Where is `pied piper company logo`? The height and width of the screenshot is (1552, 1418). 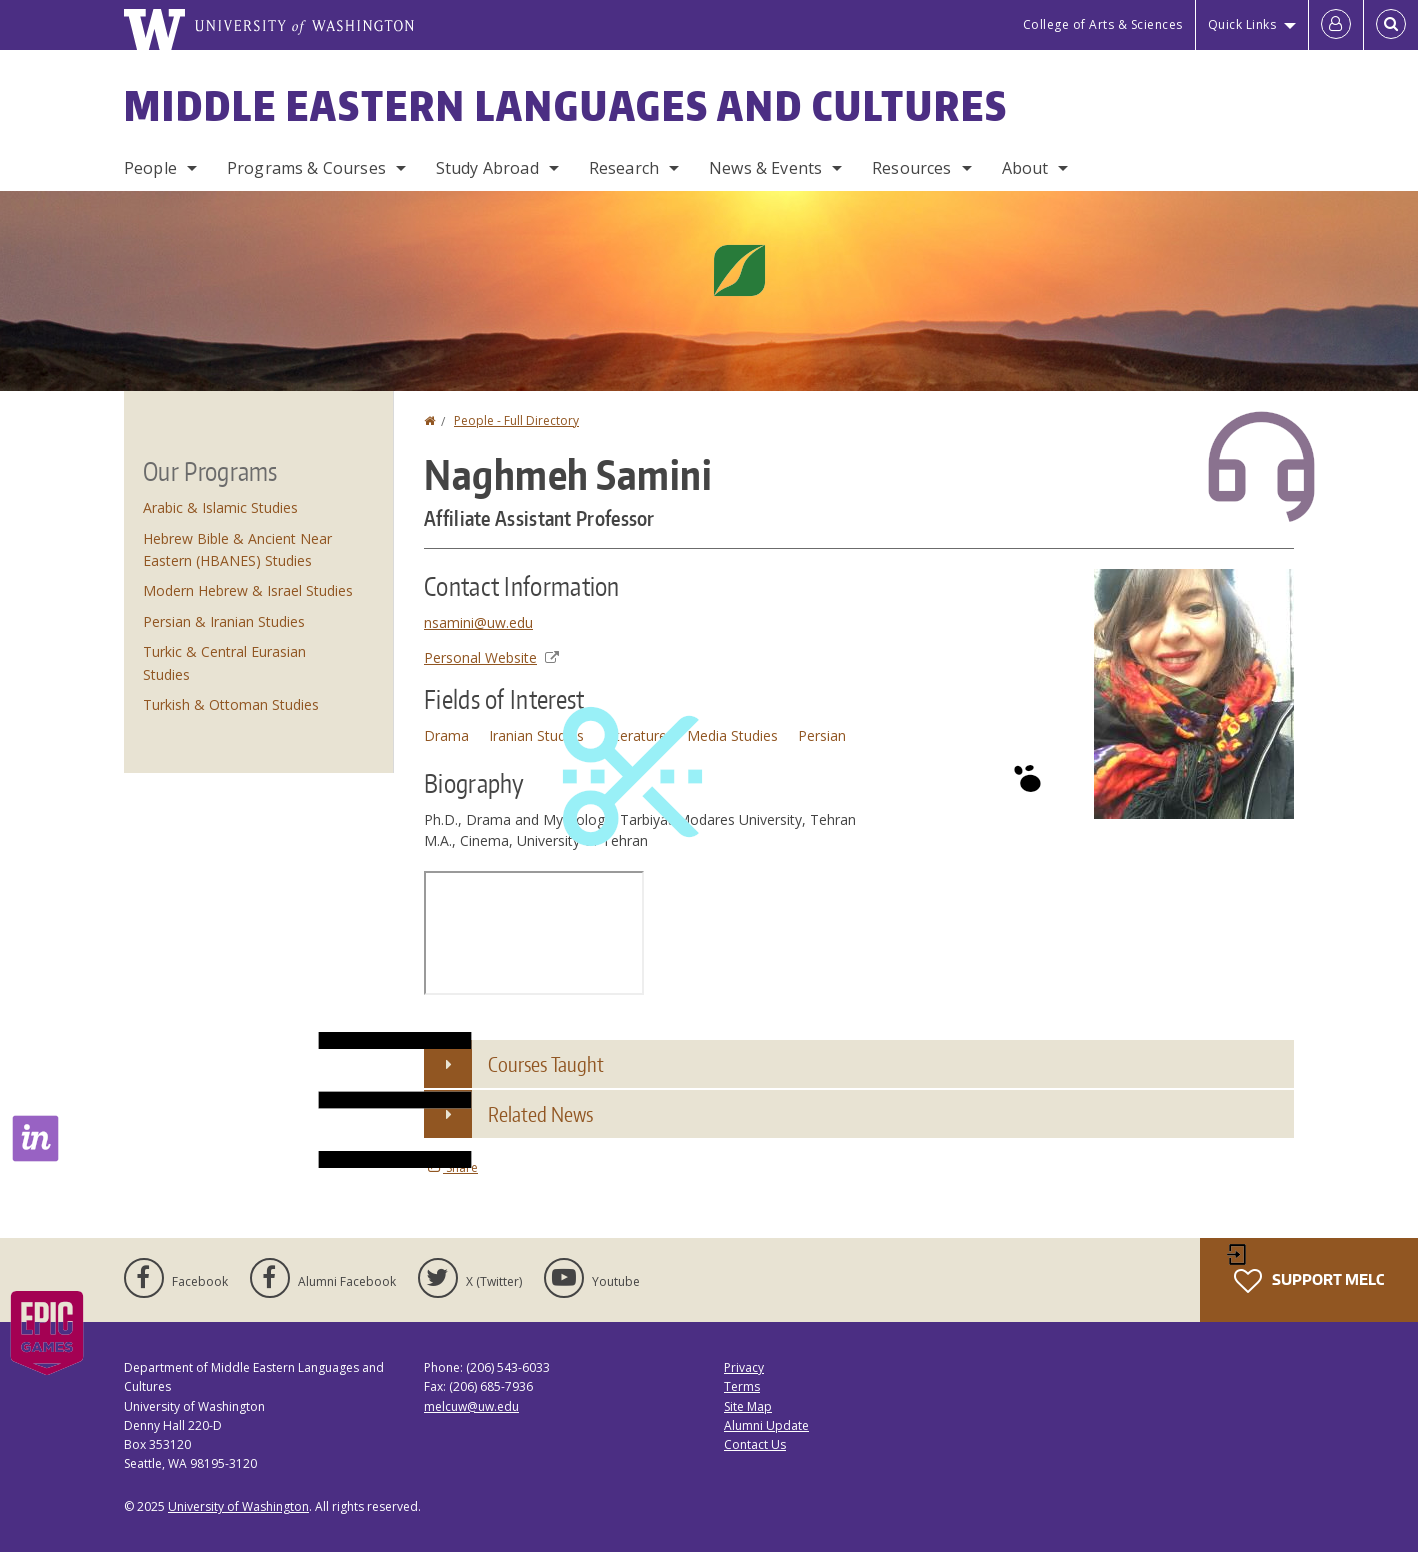
pied piper company logo is located at coordinates (739, 270).